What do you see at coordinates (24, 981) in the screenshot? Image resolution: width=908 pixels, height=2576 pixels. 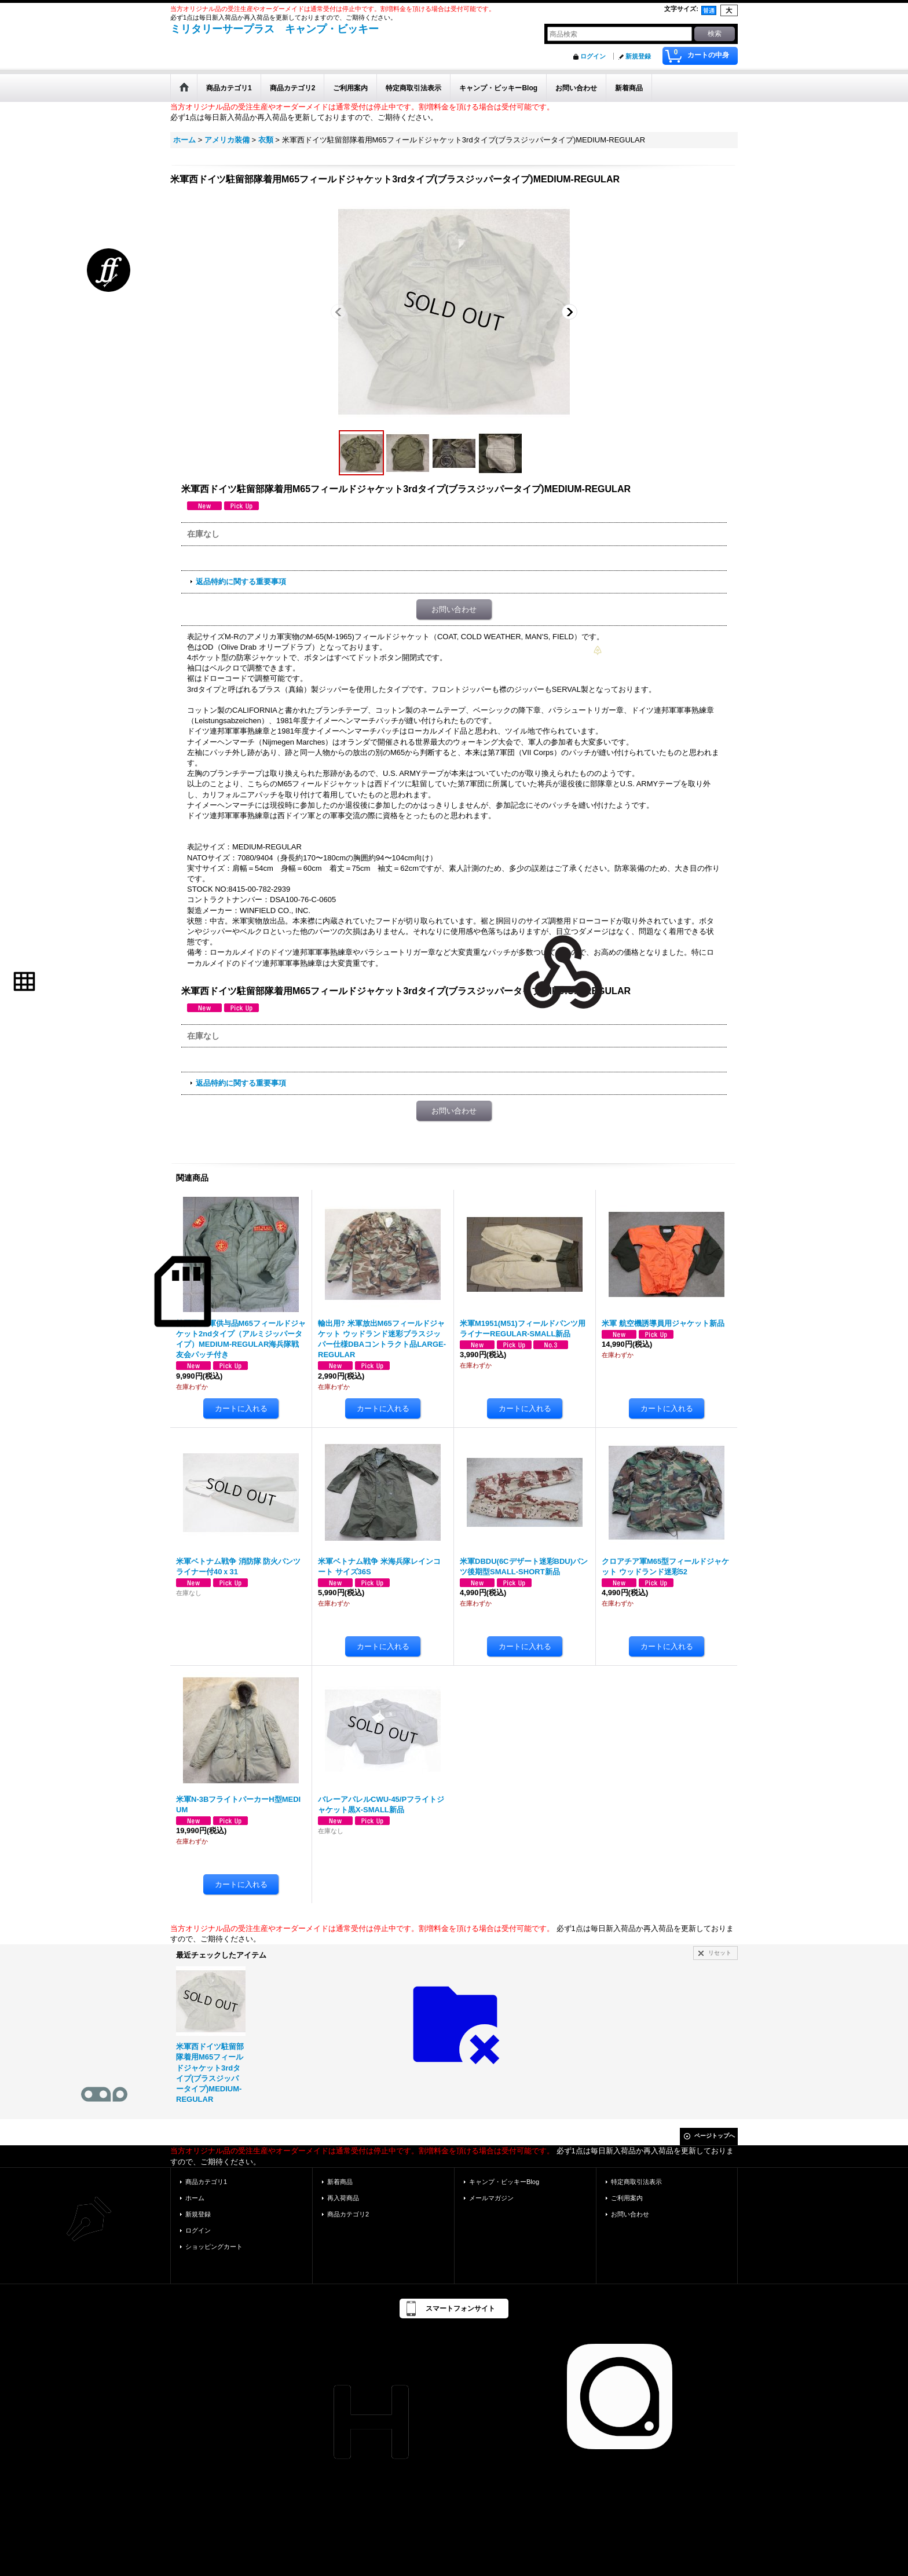 I see `switch to grid view layout` at bounding box center [24, 981].